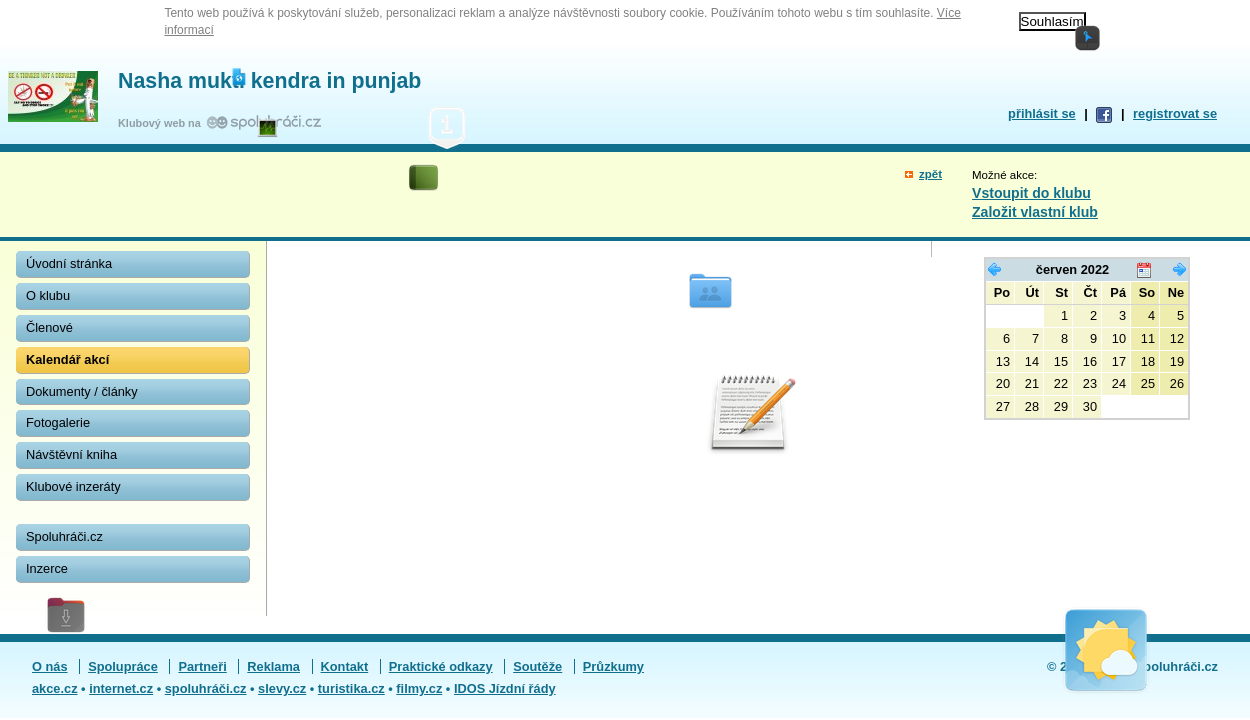 The width and height of the screenshot is (1250, 720). Describe the element at coordinates (267, 127) in the screenshot. I see `open system monitor to view resource usage` at that location.